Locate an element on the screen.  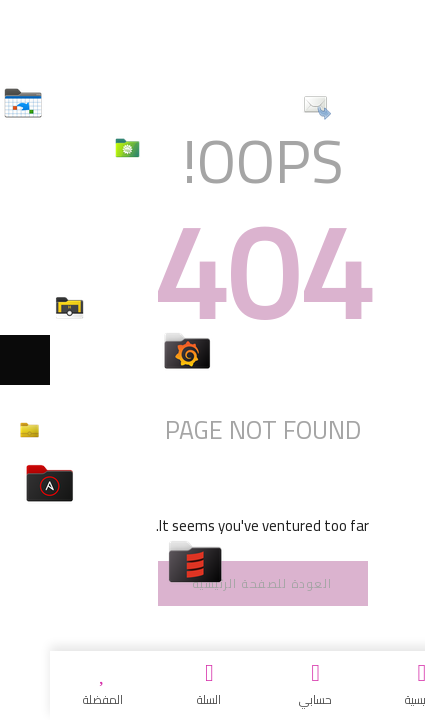
open grafana project folder is located at coordinates (187, 352).